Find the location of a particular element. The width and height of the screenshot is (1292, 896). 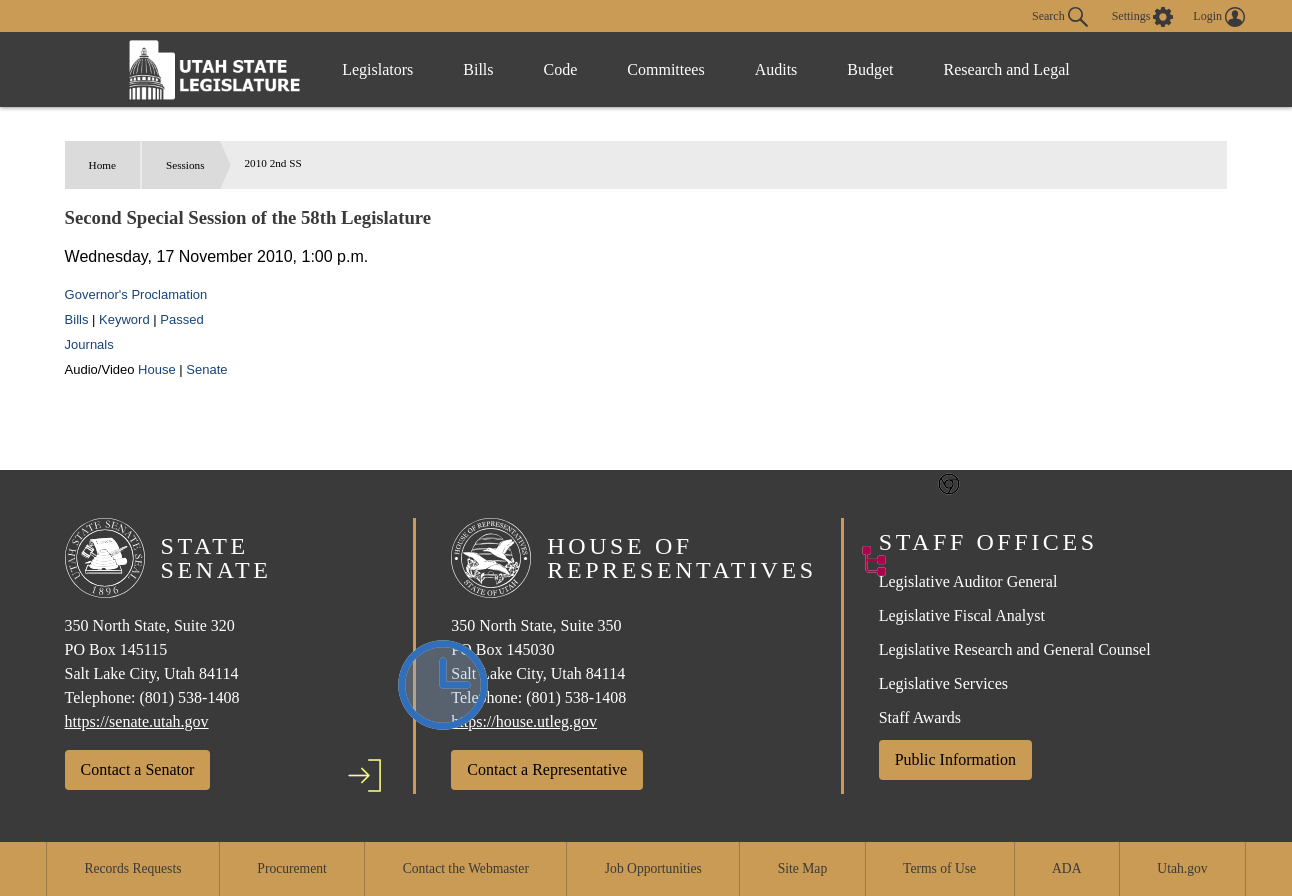

sign in to your account is located at coordinates (367, 775).